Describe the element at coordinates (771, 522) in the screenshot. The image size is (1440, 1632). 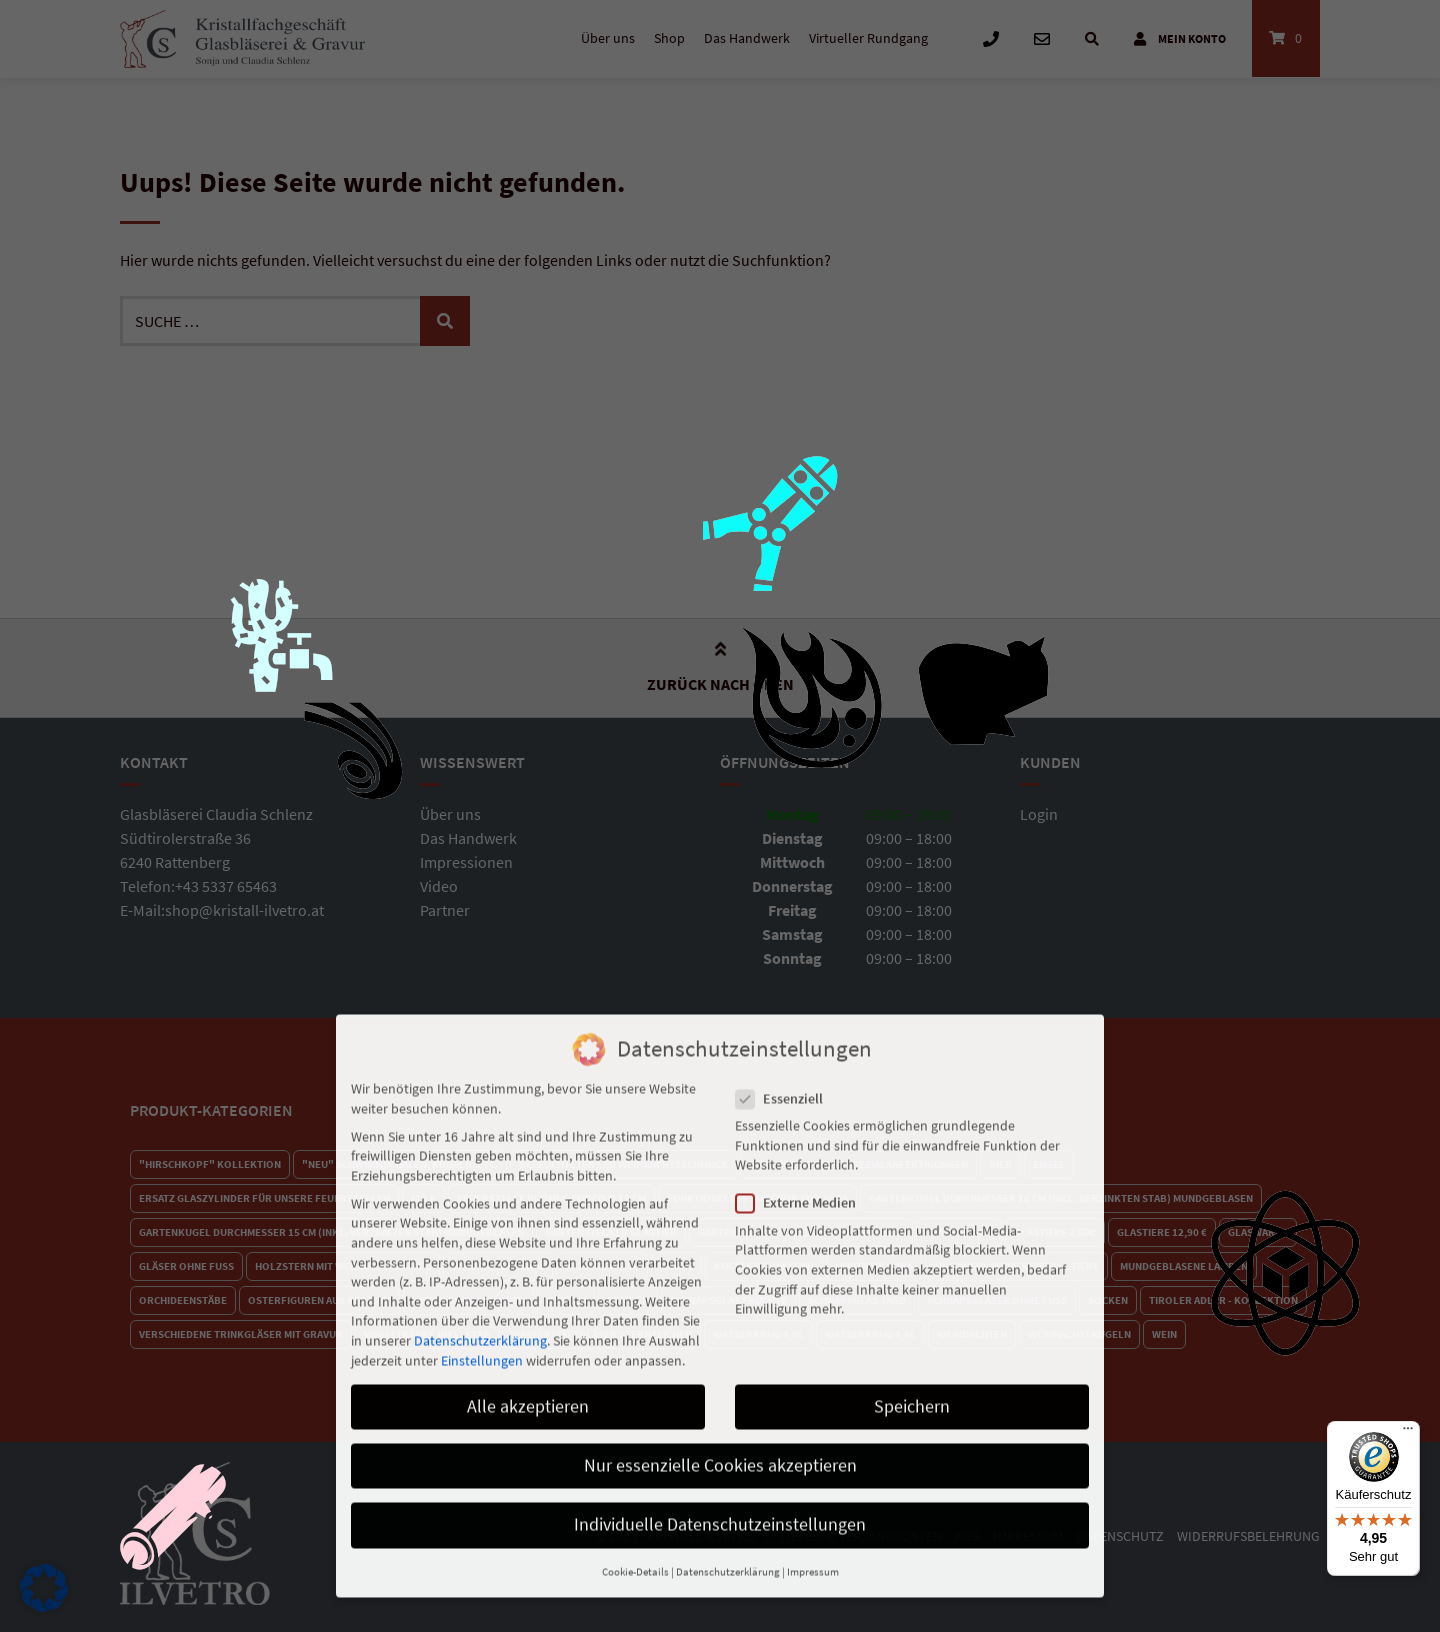
I see `bolt cutter tool item in game inventory` at that location.